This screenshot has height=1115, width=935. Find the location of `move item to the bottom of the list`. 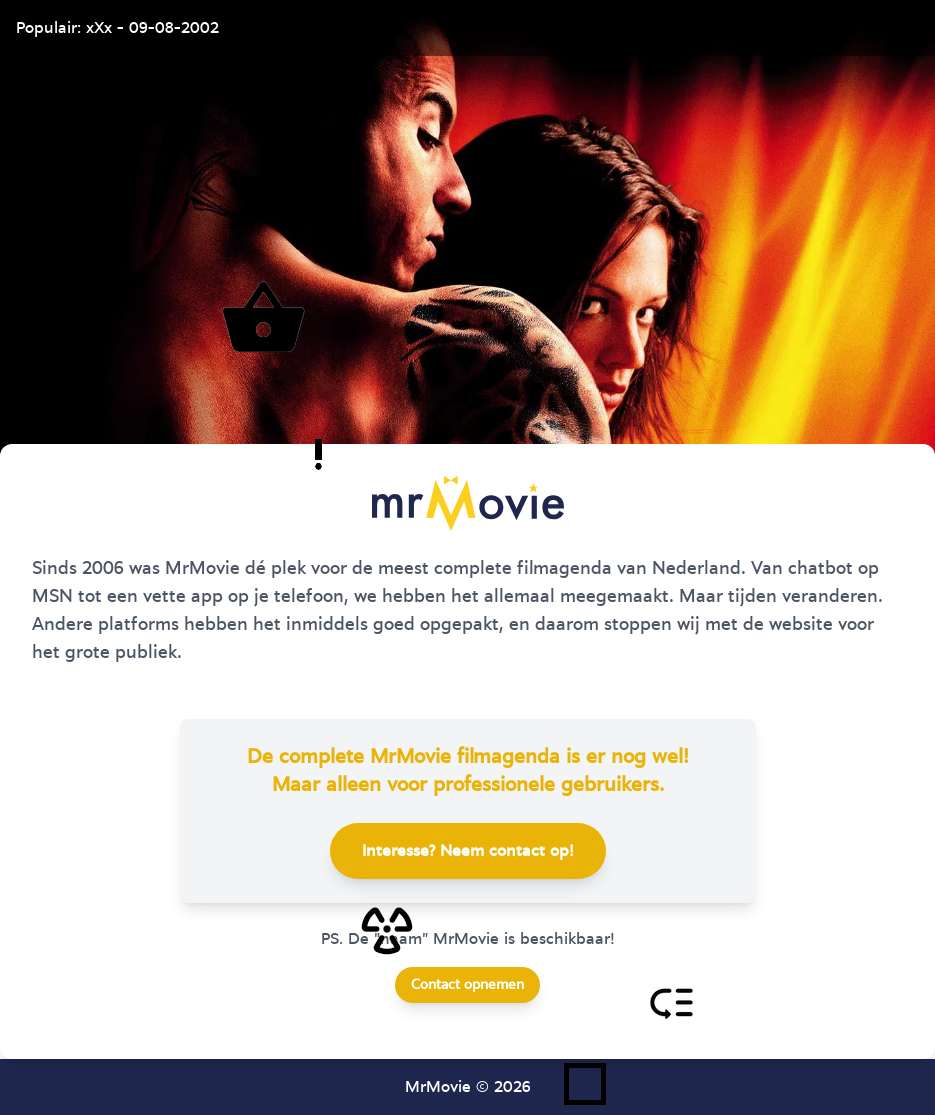

move item to the bottom of the list is located at coordinates (671, 1003).